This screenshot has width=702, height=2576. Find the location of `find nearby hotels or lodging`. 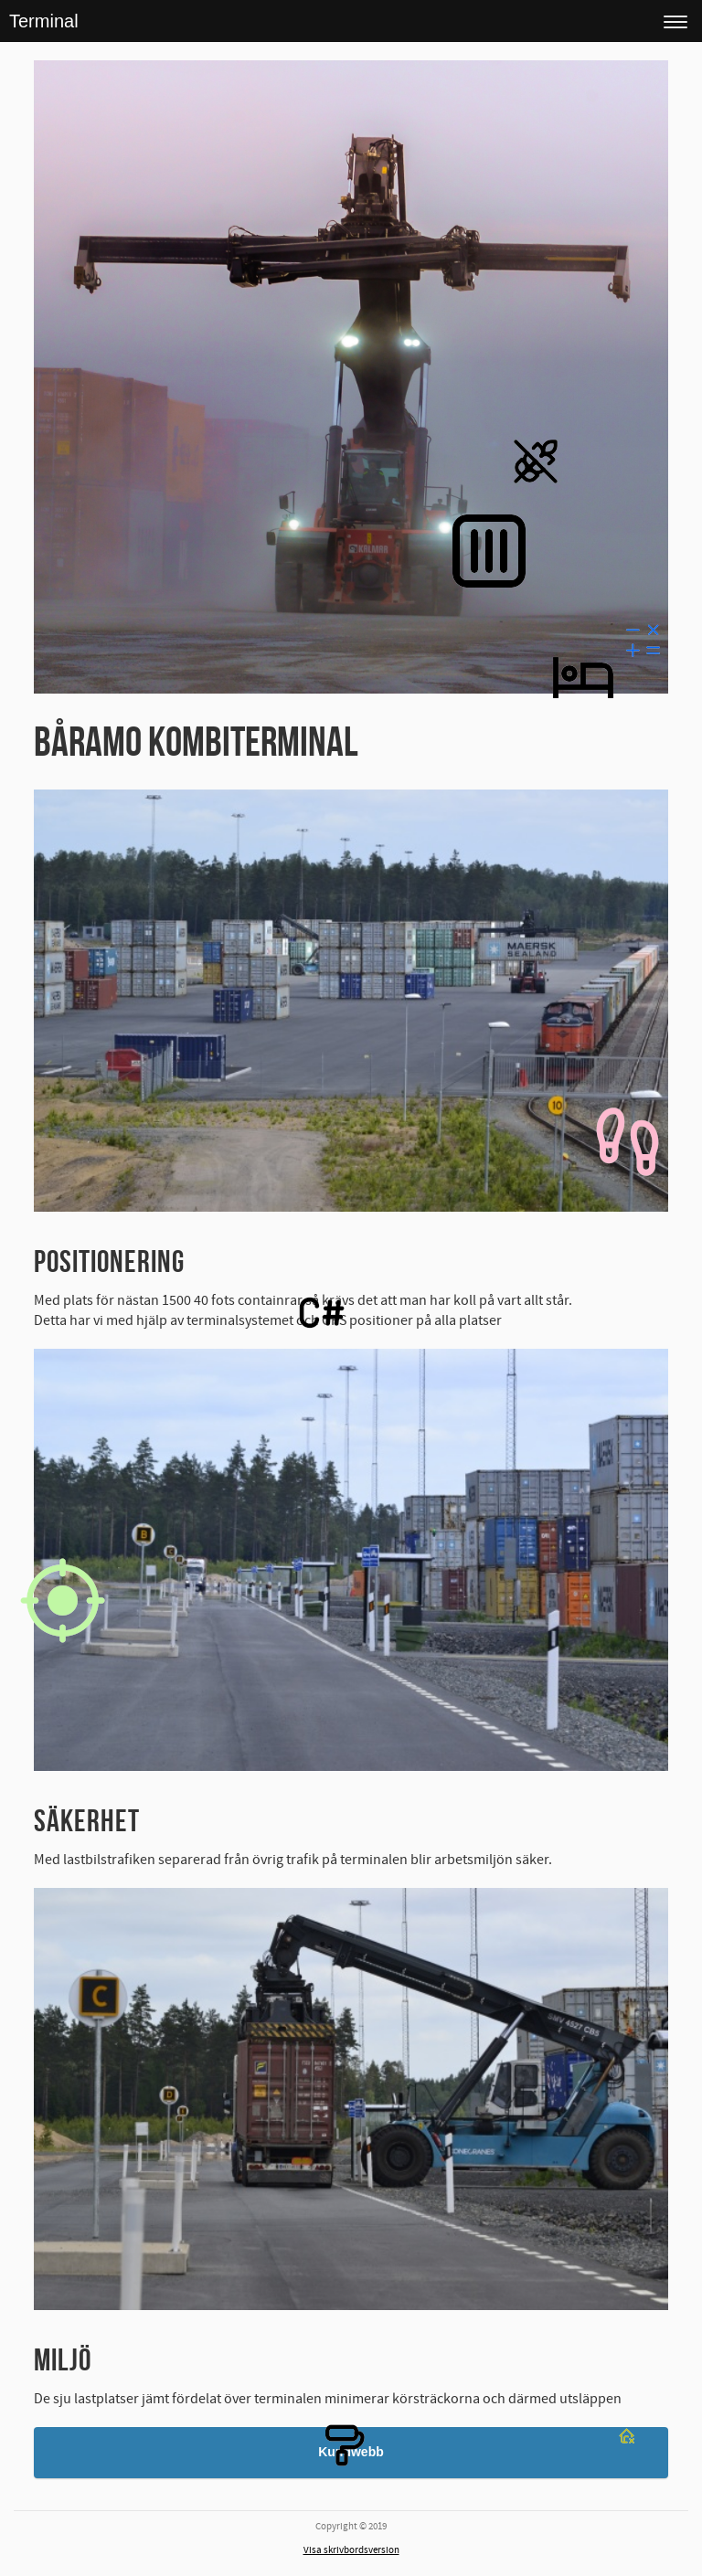

find nearby hotels or lodging is located at coordinates (583, 676).